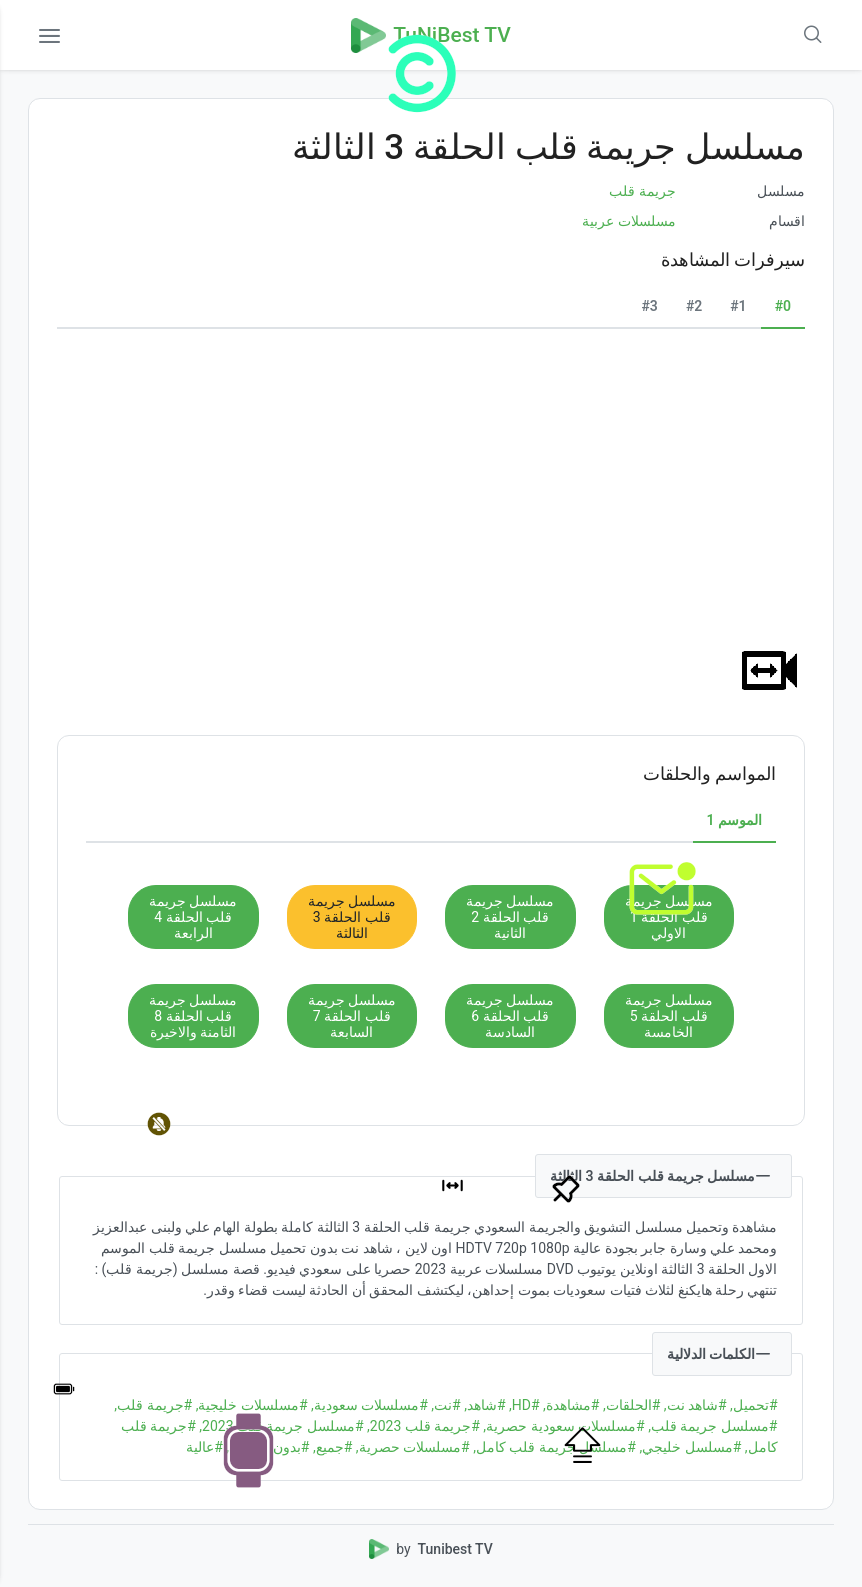 This screenshot has width=862, height=1587. I want to click on access smartwatch settings or companion app, so click(248, 1450).